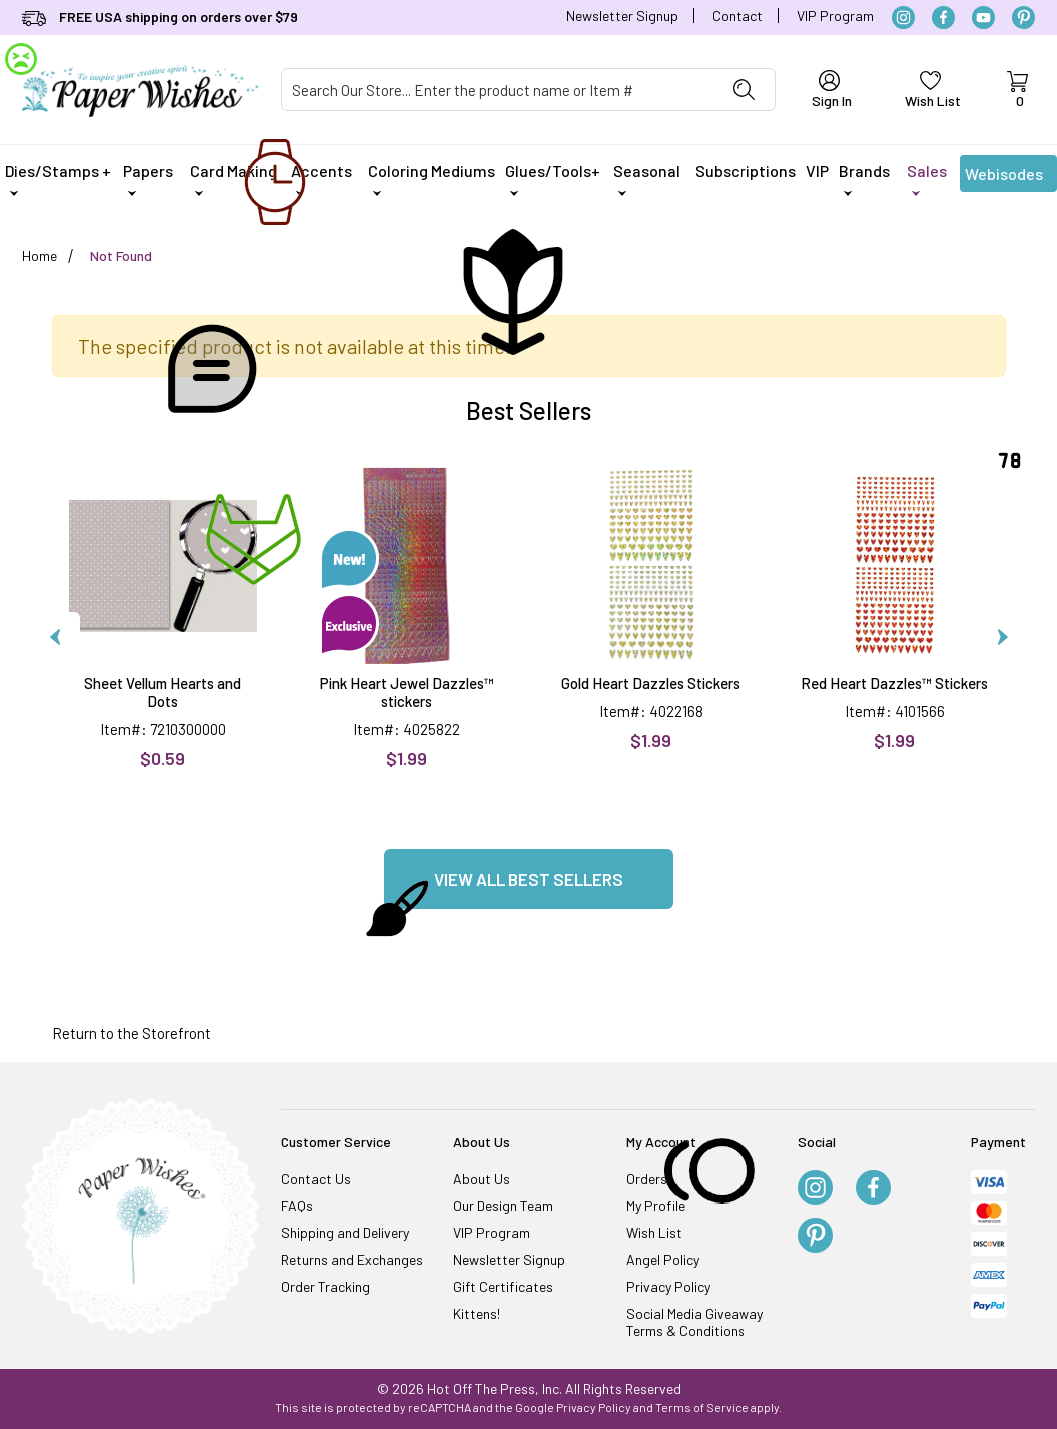 This screenshot has width=1057, height=1429. What do you see at coordinates (210, 370) in the screenshot?
I see `open chat or messaging` at bounding box center [210, 370].